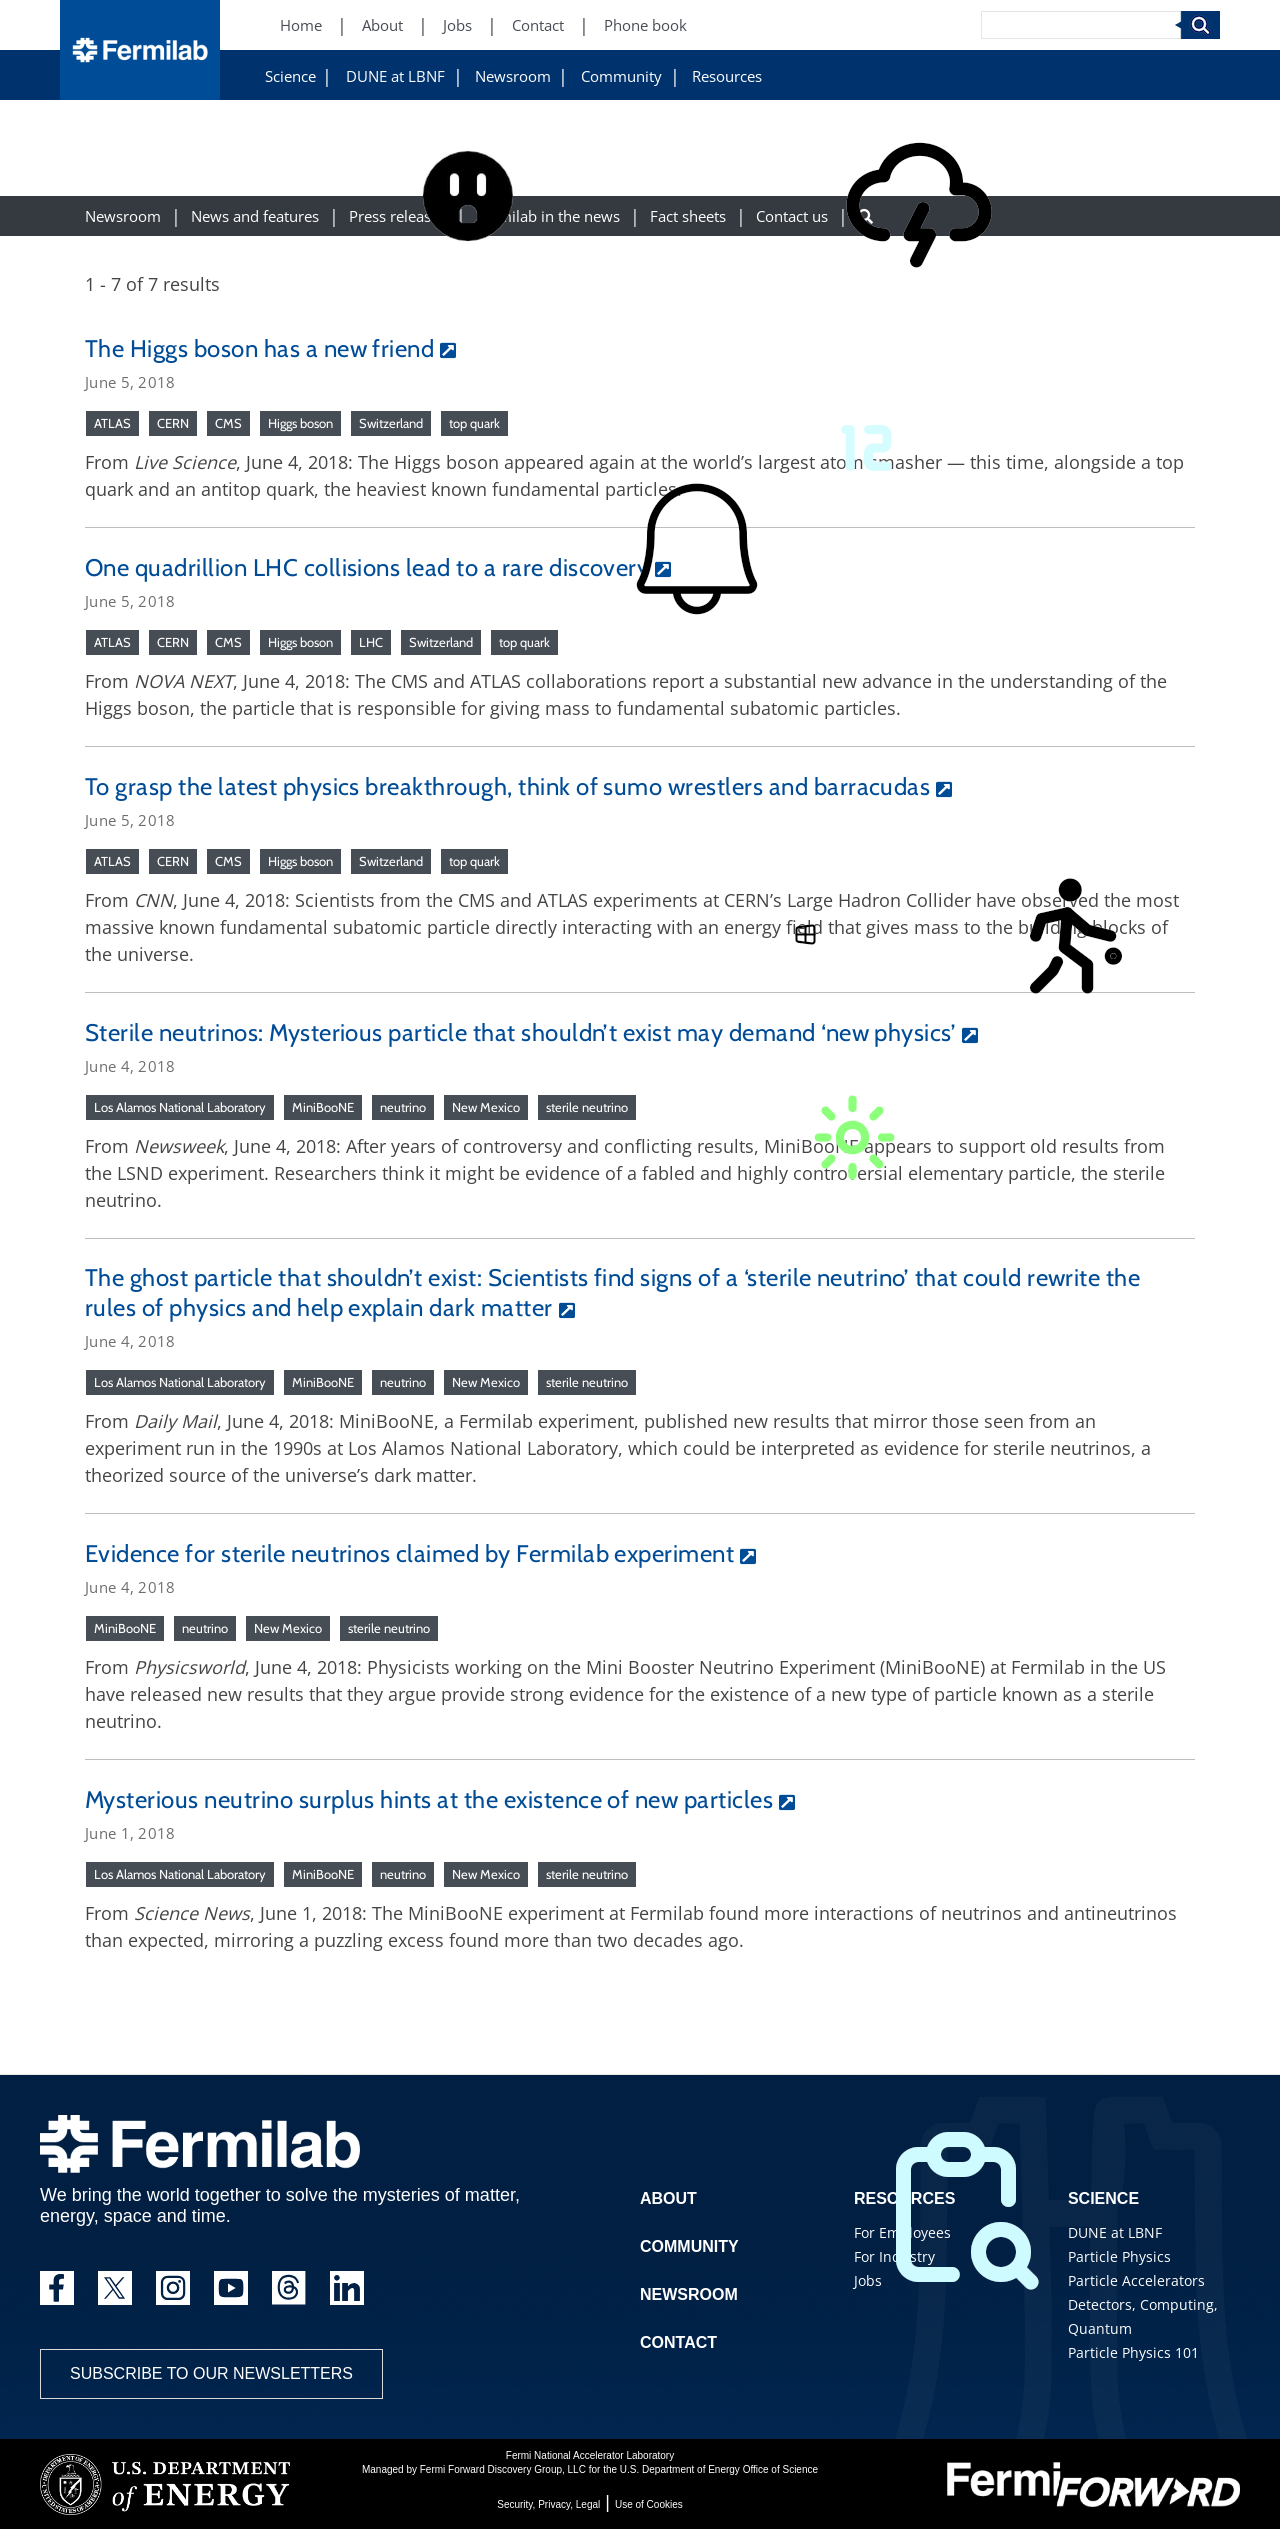 Image resolution: width=1280 pixels, height=2529 pixels. I want to click on open windows settings or system options, so click(805, 934).